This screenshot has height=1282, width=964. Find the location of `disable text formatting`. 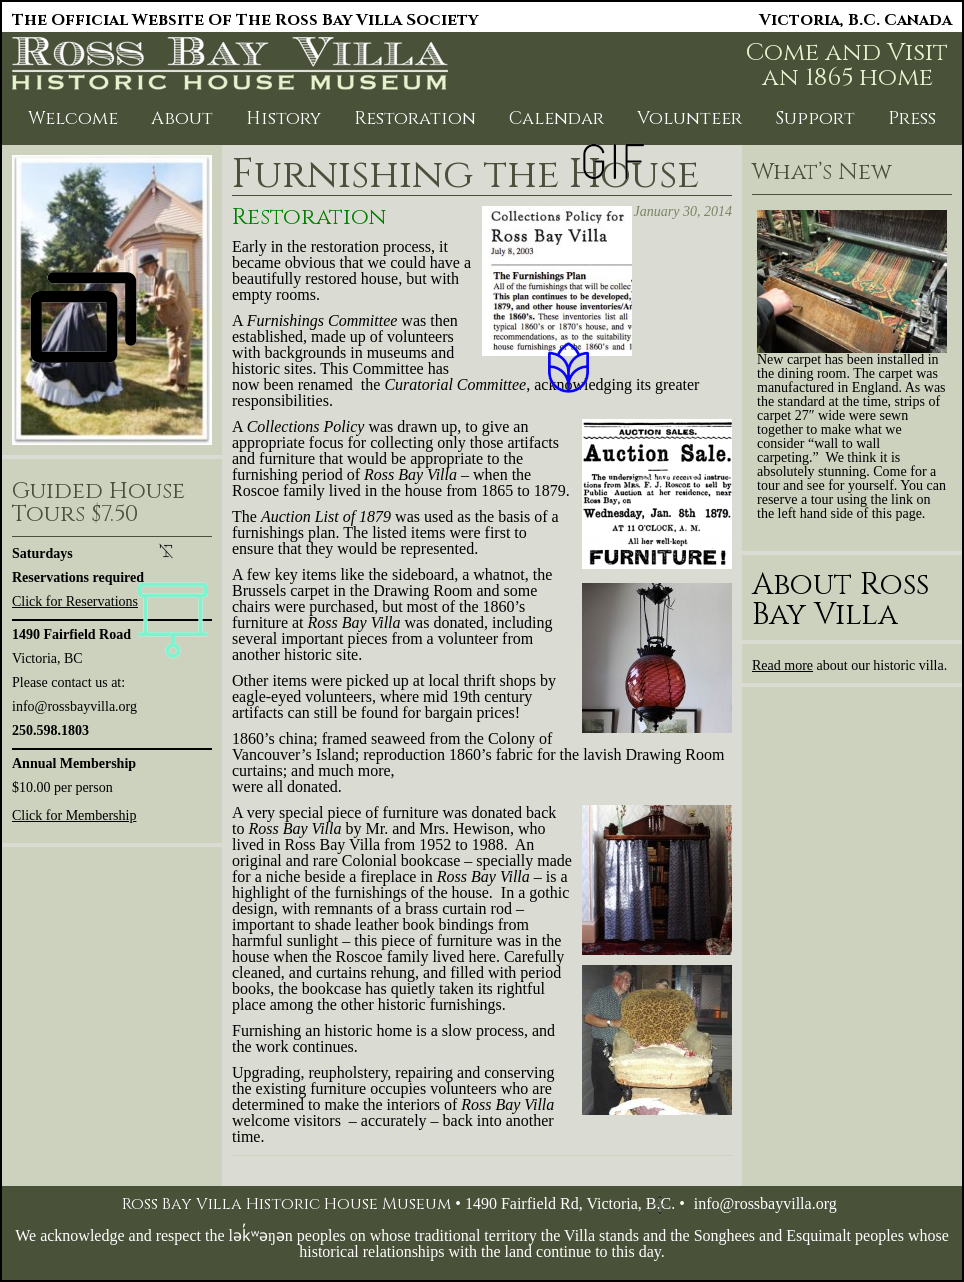

disable text formatting is located at coordinates (166, 551).